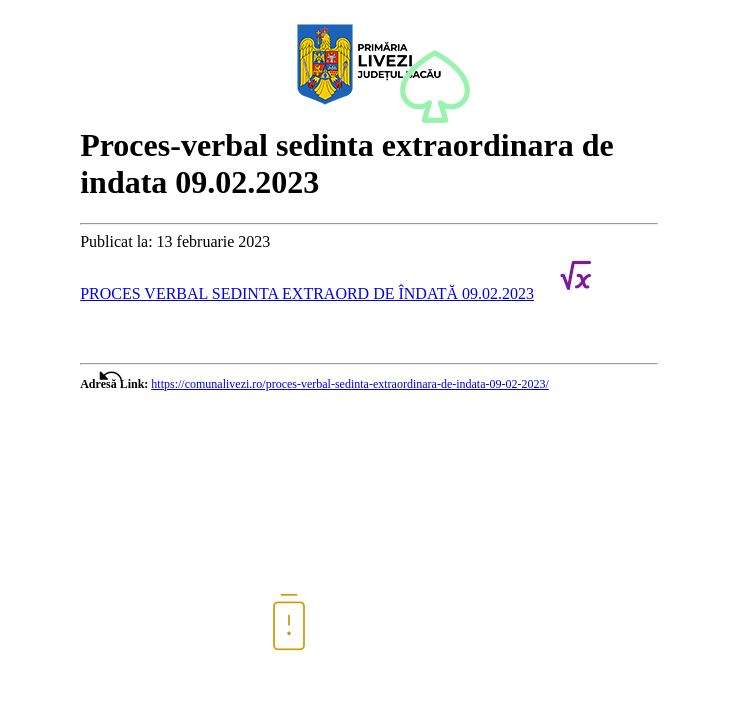 The image size is (738, 720). I want to click on undo last action, so click(111, 376).